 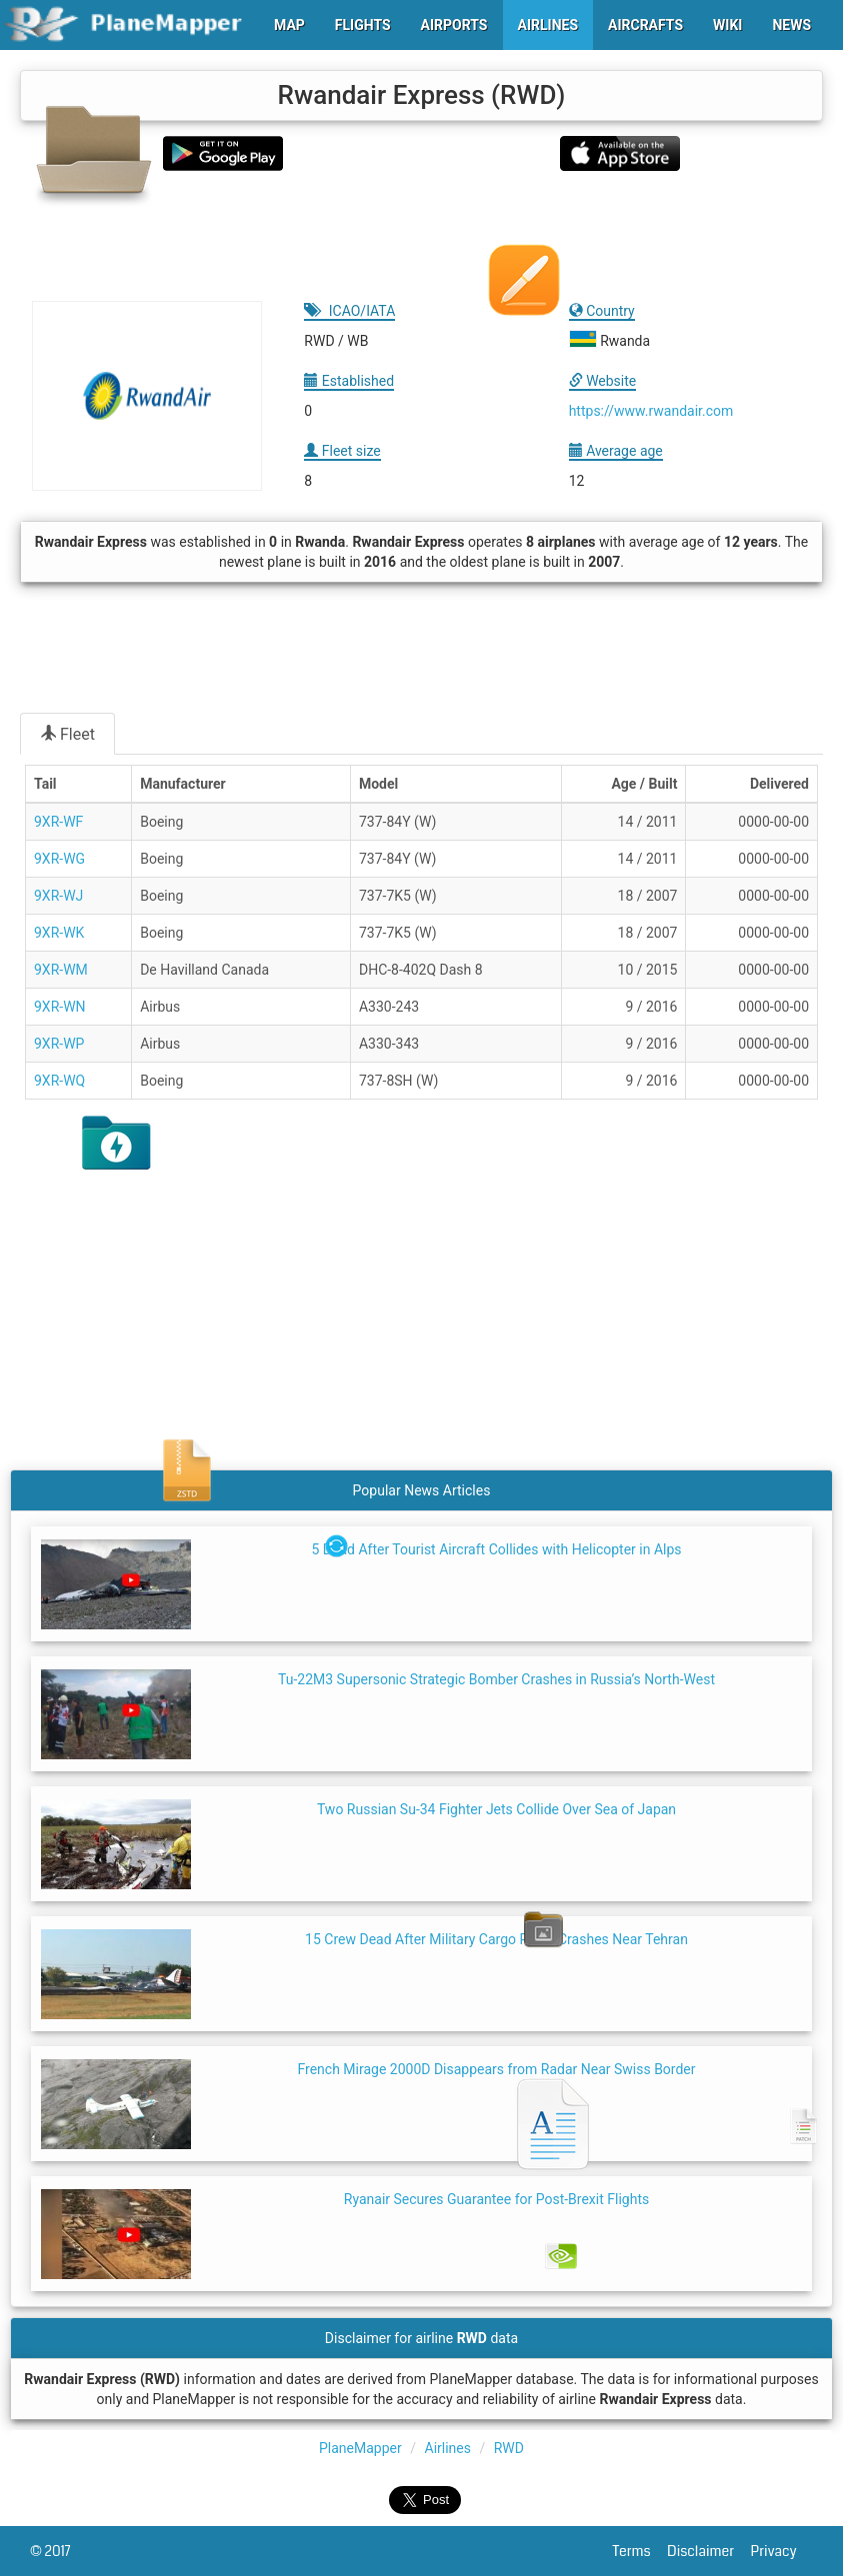 I want to click on open a text document file, so click(x=553, y=2124).